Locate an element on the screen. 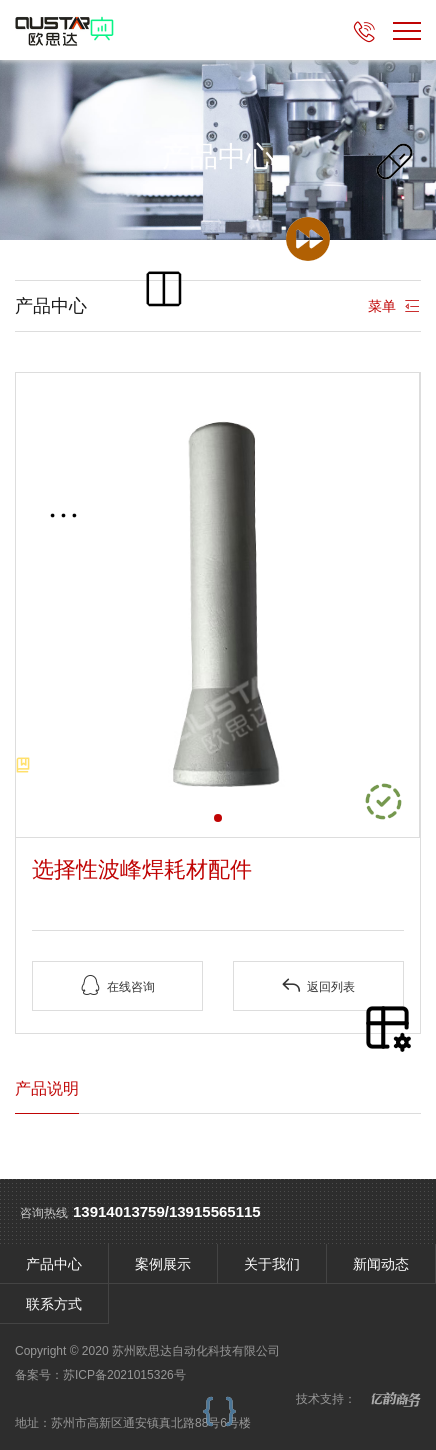  access your bookmarked reading list is located at coordinates (23, 765).